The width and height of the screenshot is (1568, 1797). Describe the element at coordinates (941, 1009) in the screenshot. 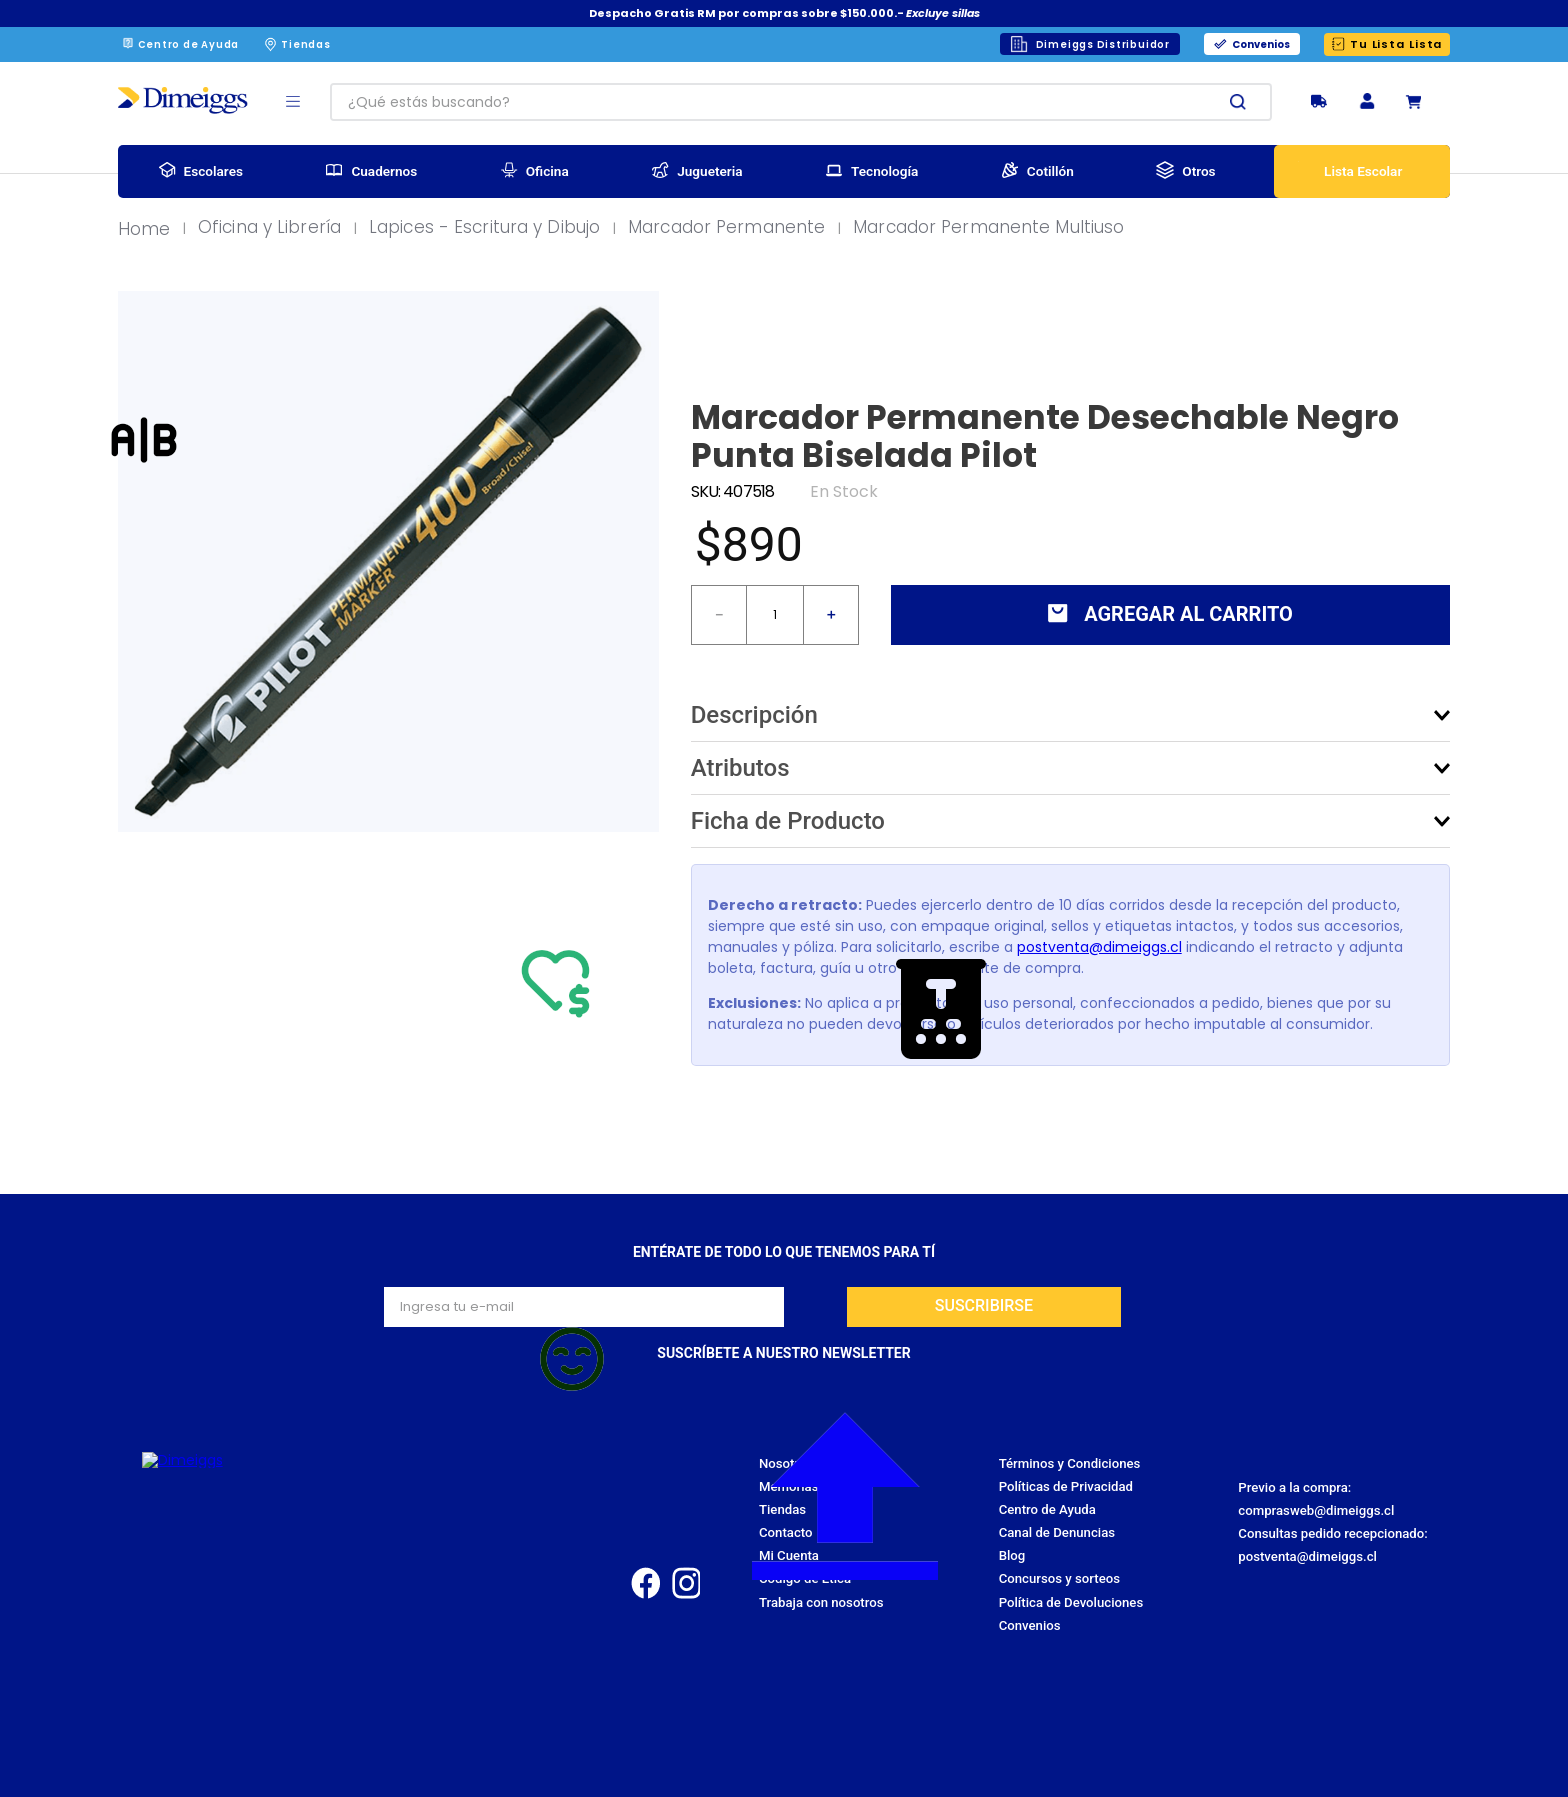

I see `view lab results or data table` at that location.